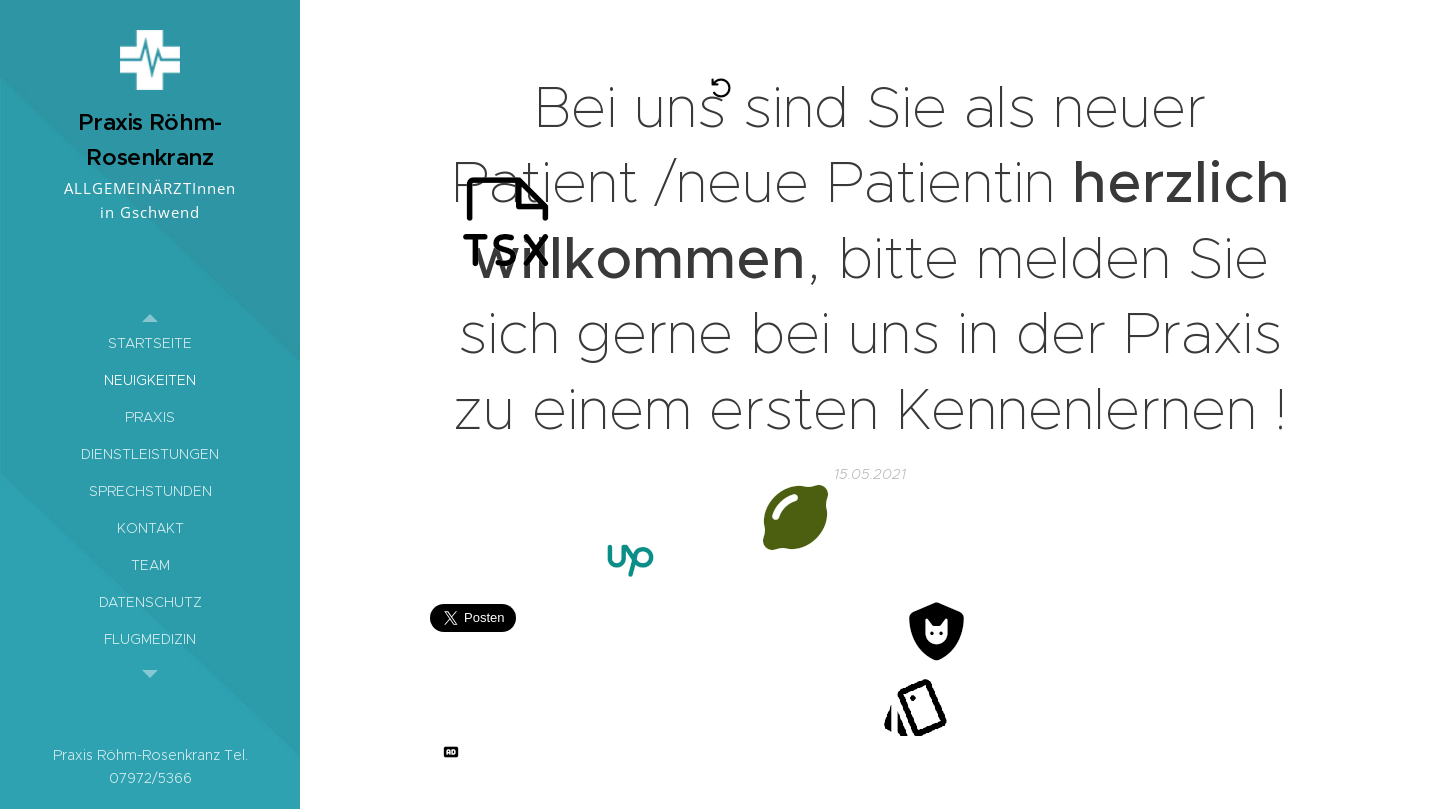  What do you see at coordinates (916, 707) in the screenshot?
I see `access style or theme settings` at bounding box center [916, 707].